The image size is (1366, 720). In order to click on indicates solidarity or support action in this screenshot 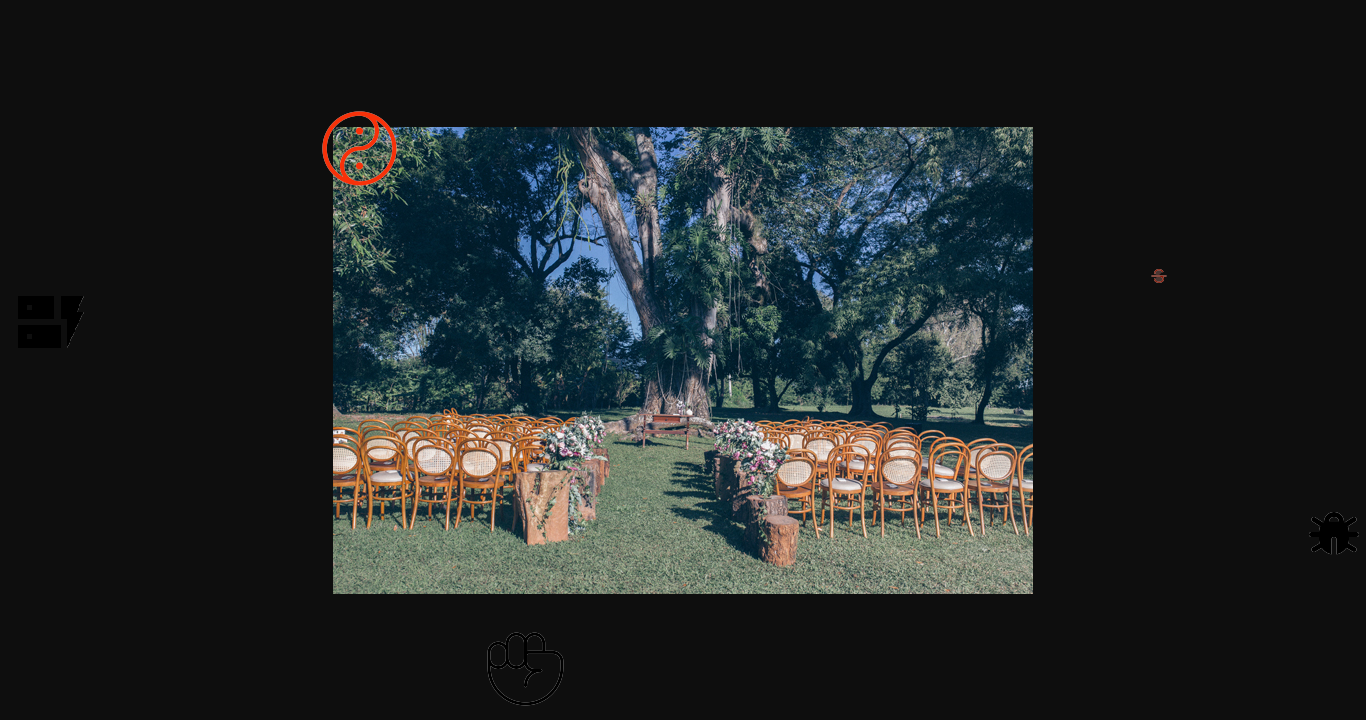, I will do `click(525, 667)`.